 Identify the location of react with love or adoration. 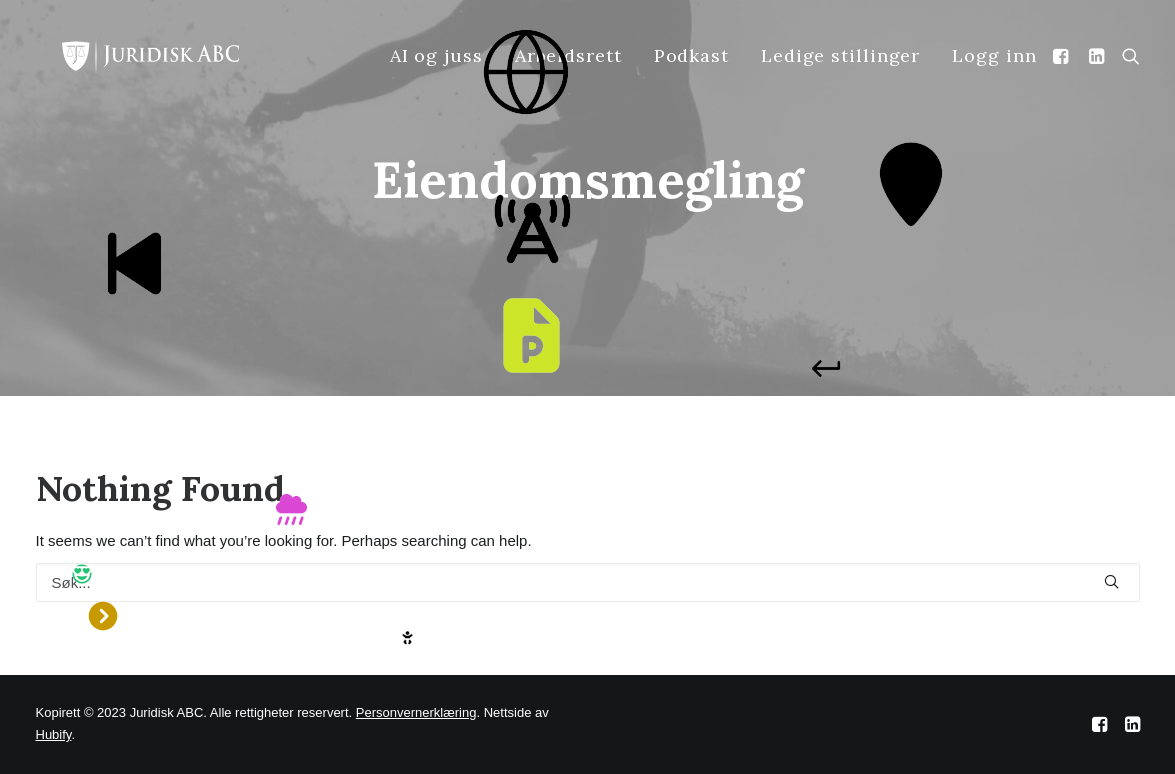
(82, 574).